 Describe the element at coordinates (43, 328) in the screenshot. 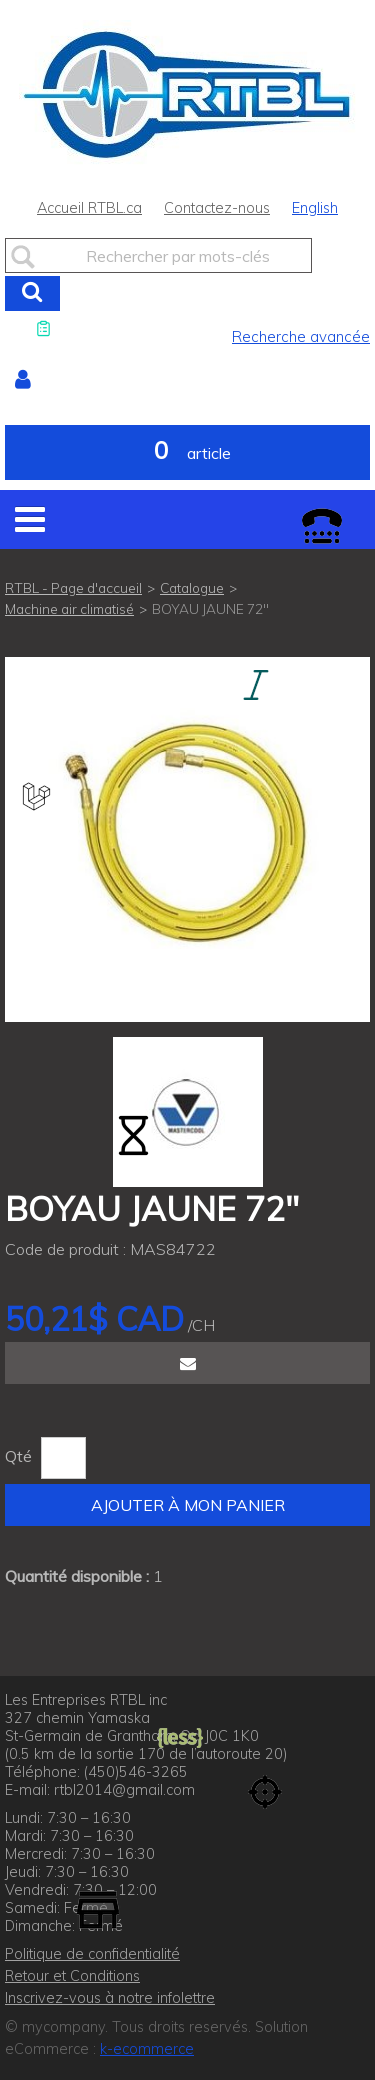

I see `view task list or checklist` at that location.